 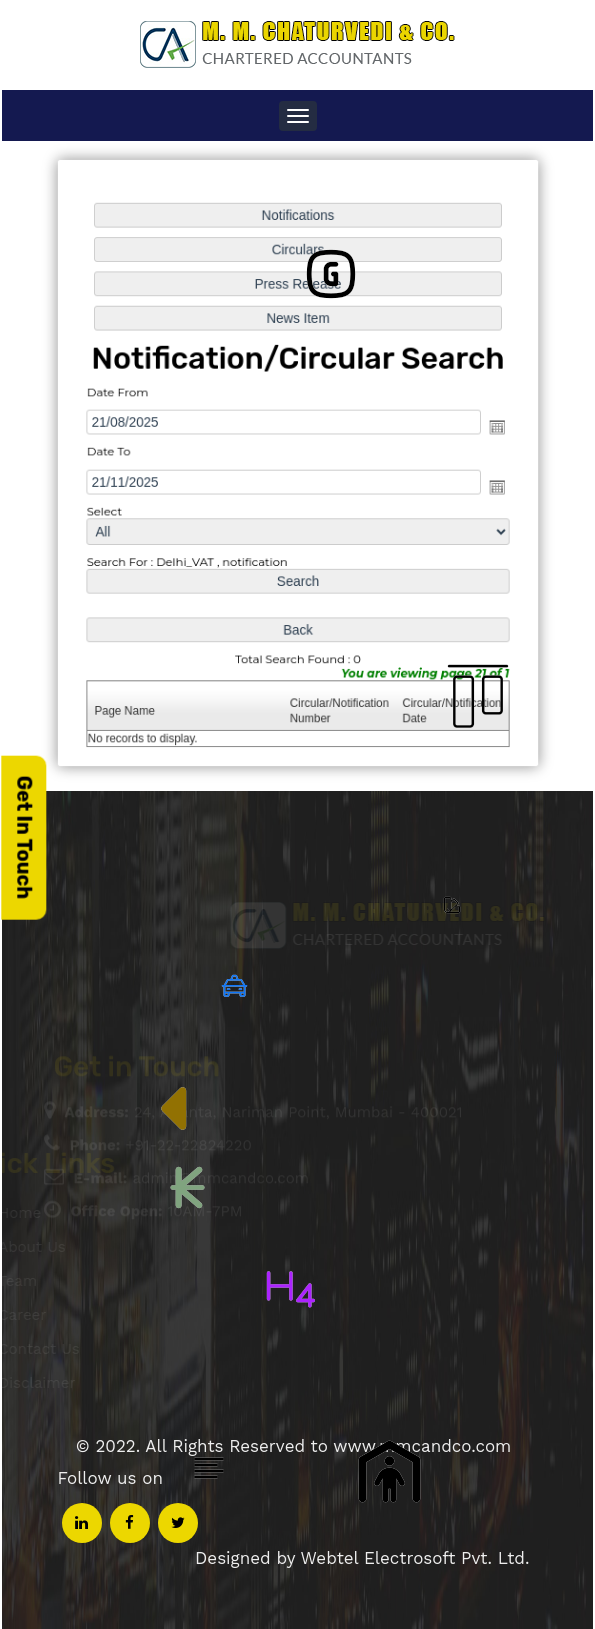 What do you see at coordinates (209, 1468) in the screenshot?
I see `align text to the left` at bounding box center [209, 1468].